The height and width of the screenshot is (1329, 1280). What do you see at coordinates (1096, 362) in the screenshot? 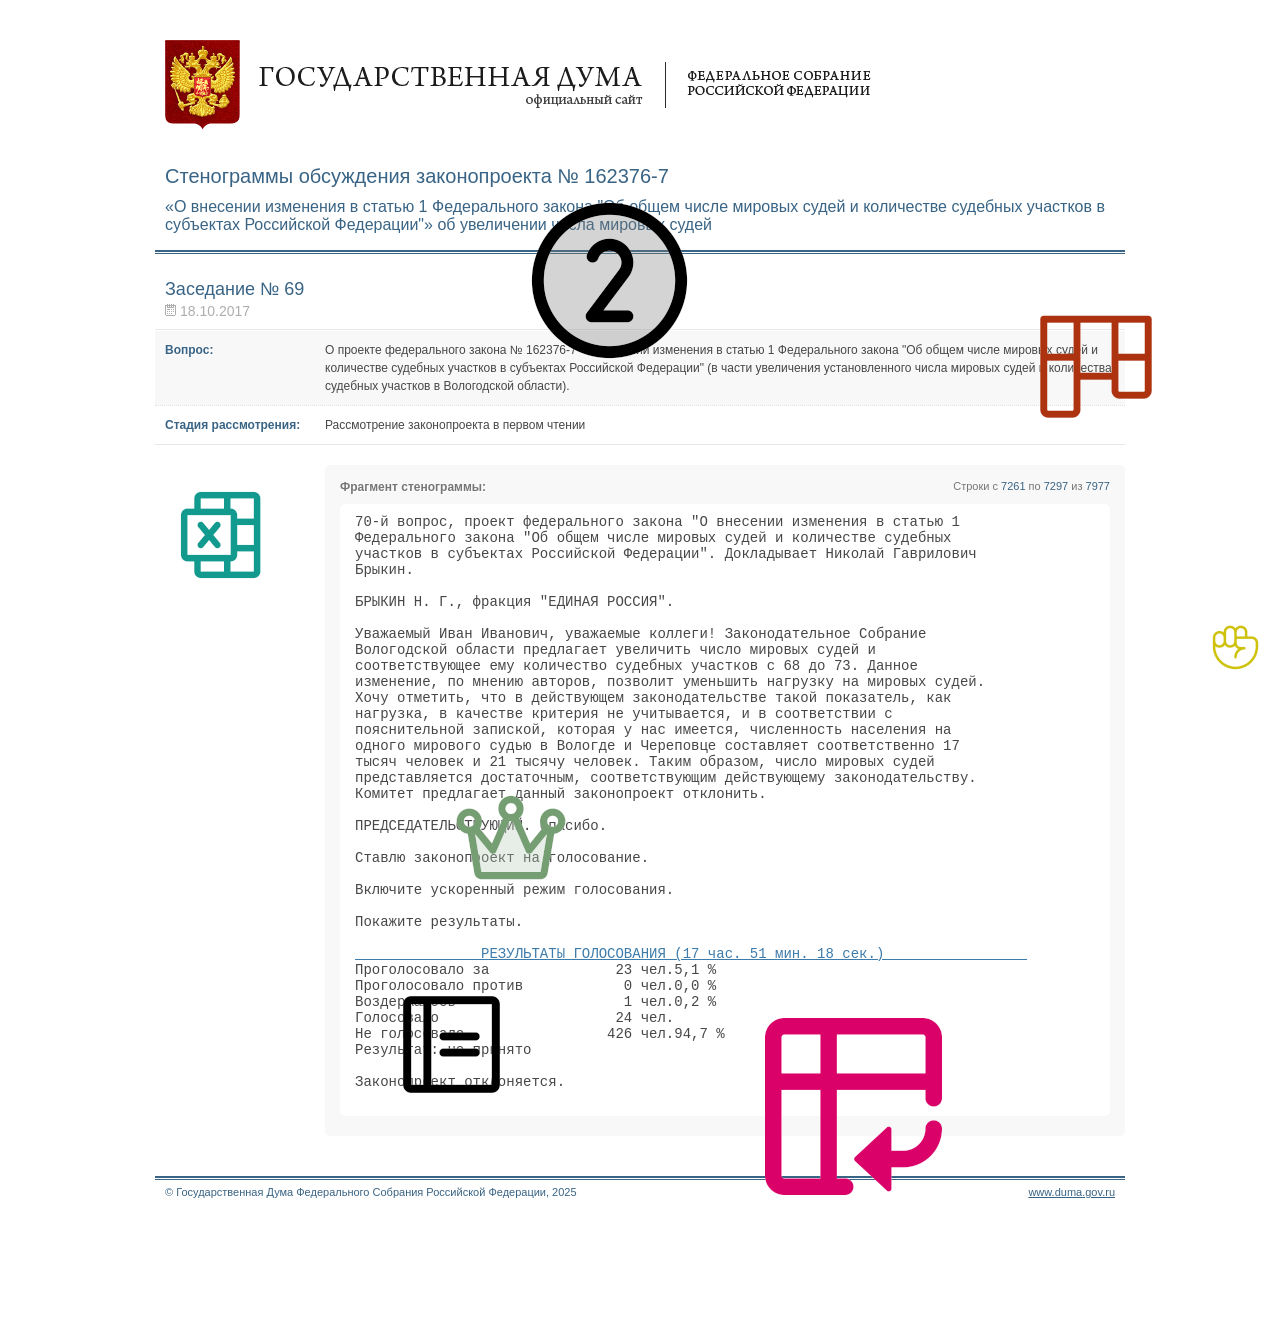
I see `open kanban board view` at bounding box center [1096, 362].